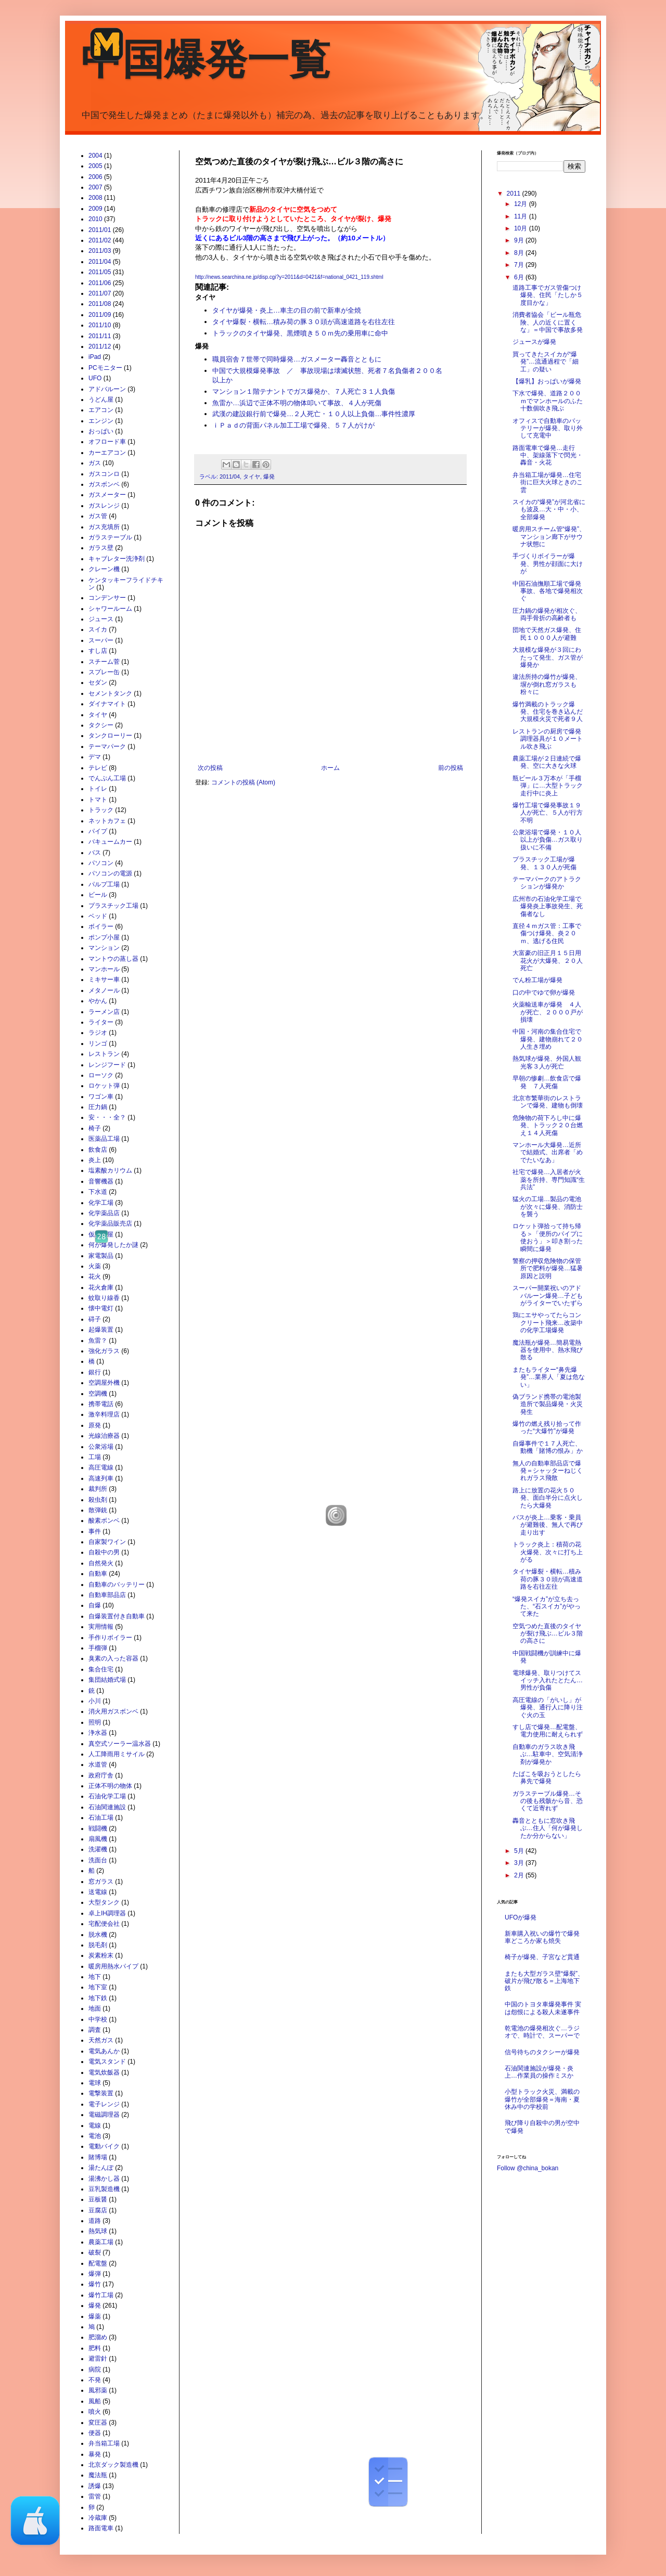 The image size is (666, 2576). Describe the element at coordinates (336, 1515) in the screenshot. I see `open the Fitness app` at that location.